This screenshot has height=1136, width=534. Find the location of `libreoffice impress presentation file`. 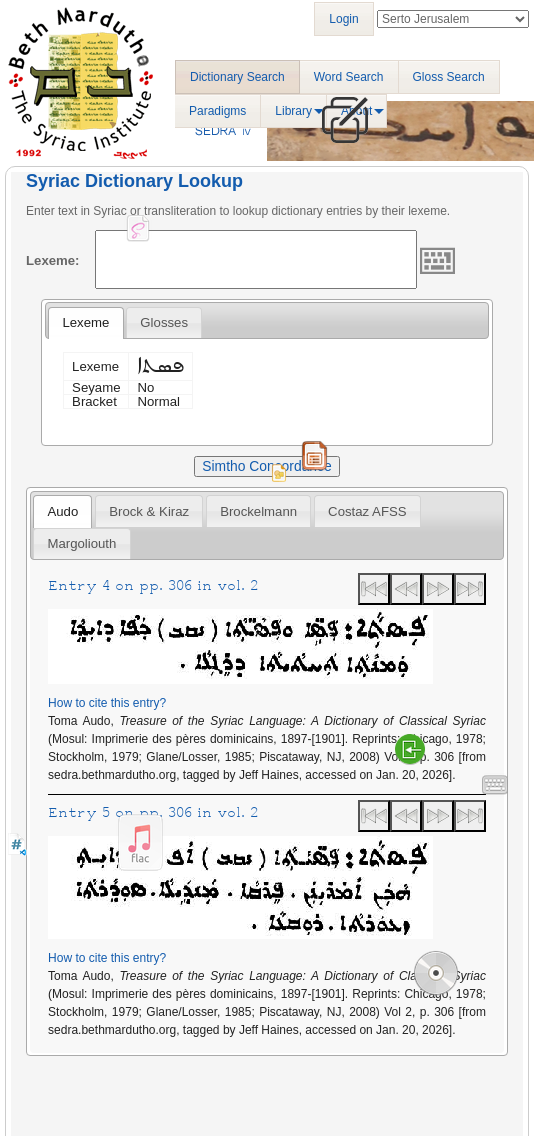

libreoffice impress presentation file is located at coordinates (314, 455).